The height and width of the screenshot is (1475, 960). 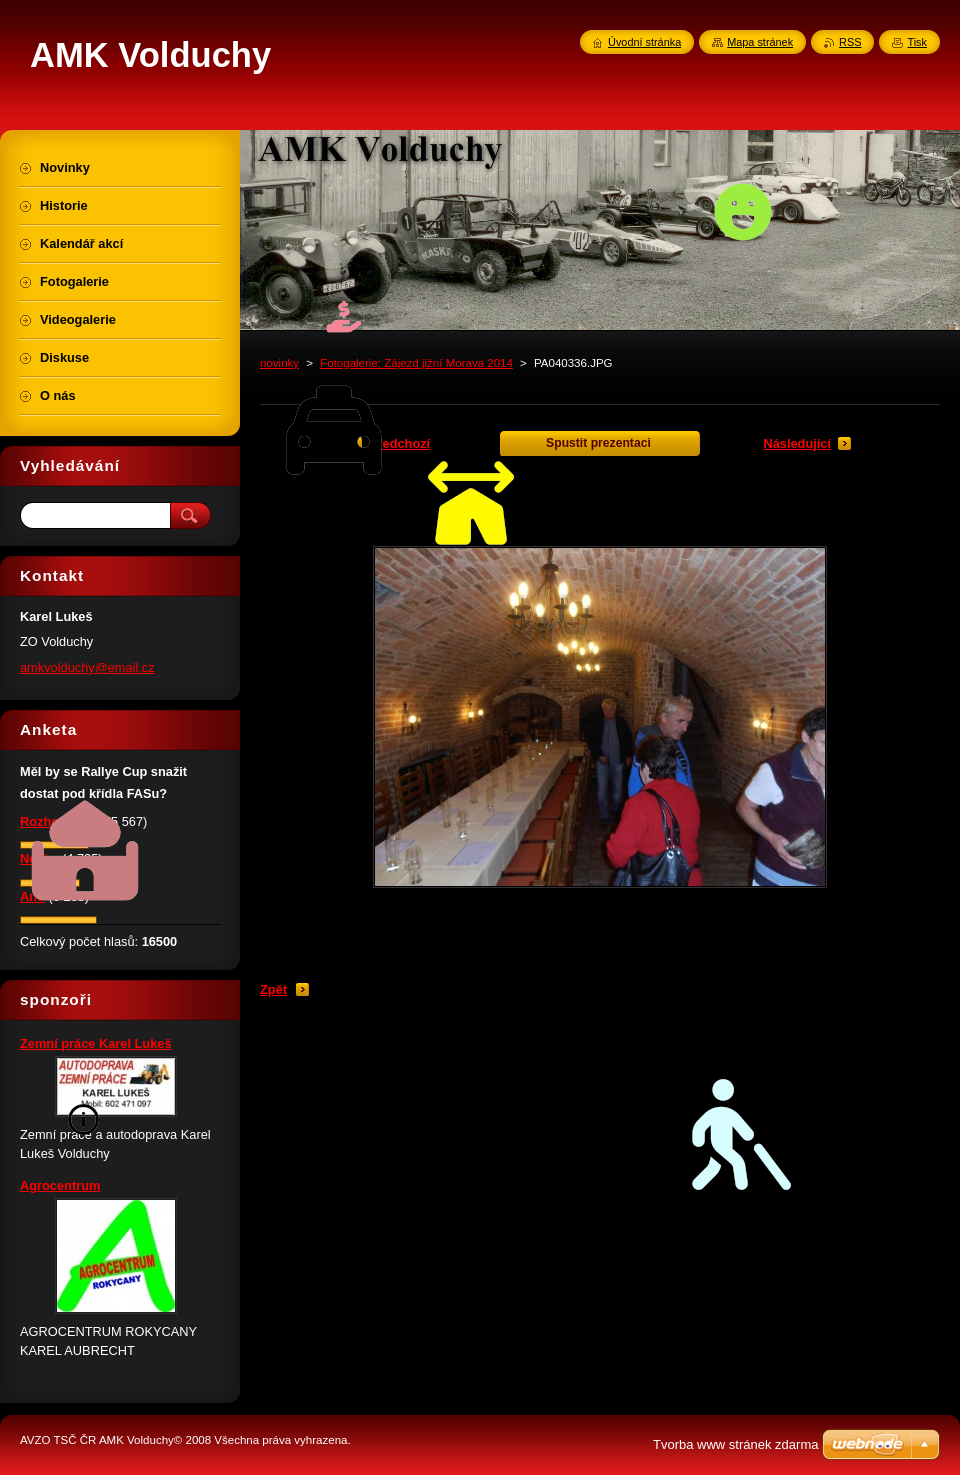 What do you see at coordinates (85, 853) in the screenshot?
I see `find nearby mosques` at bounding box center [85, 853].